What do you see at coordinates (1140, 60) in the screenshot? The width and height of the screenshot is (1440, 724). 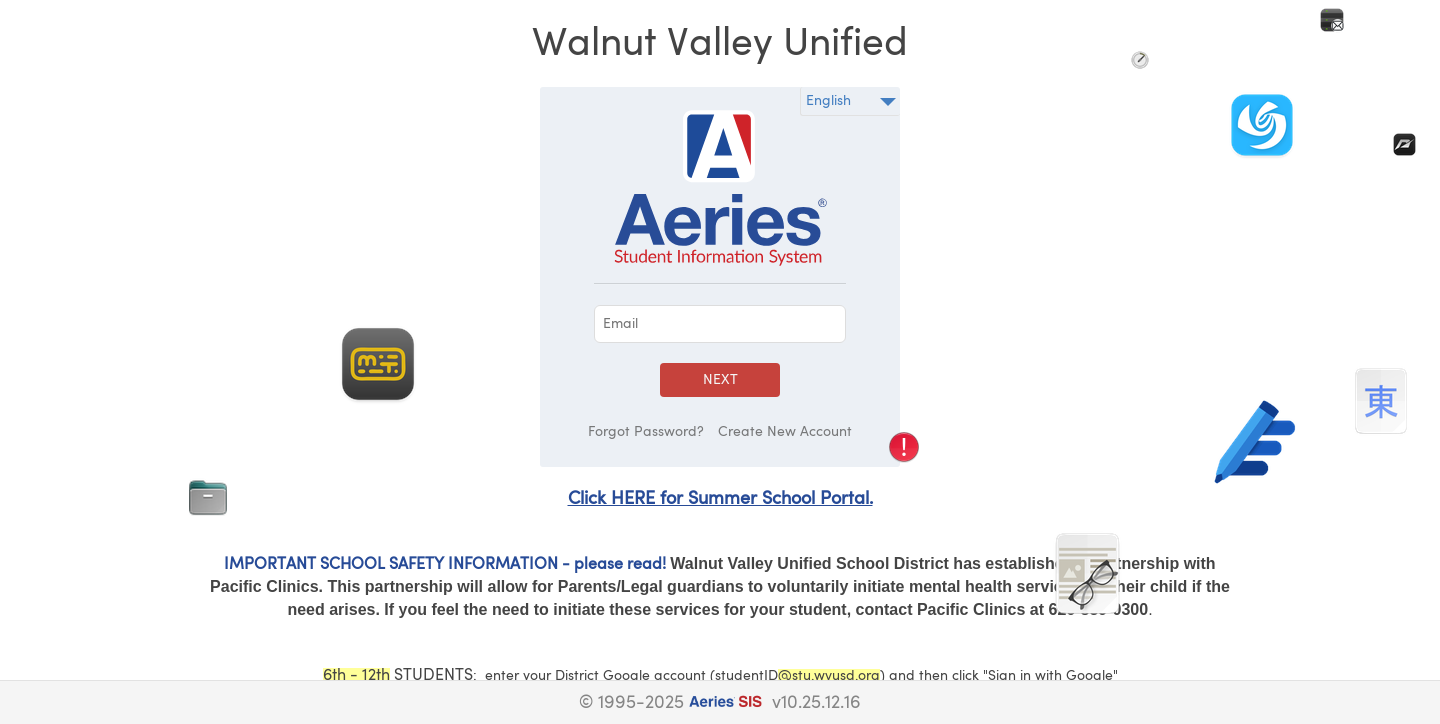 I see `open sysprof system profiler` at bounding box center [1140, 60].